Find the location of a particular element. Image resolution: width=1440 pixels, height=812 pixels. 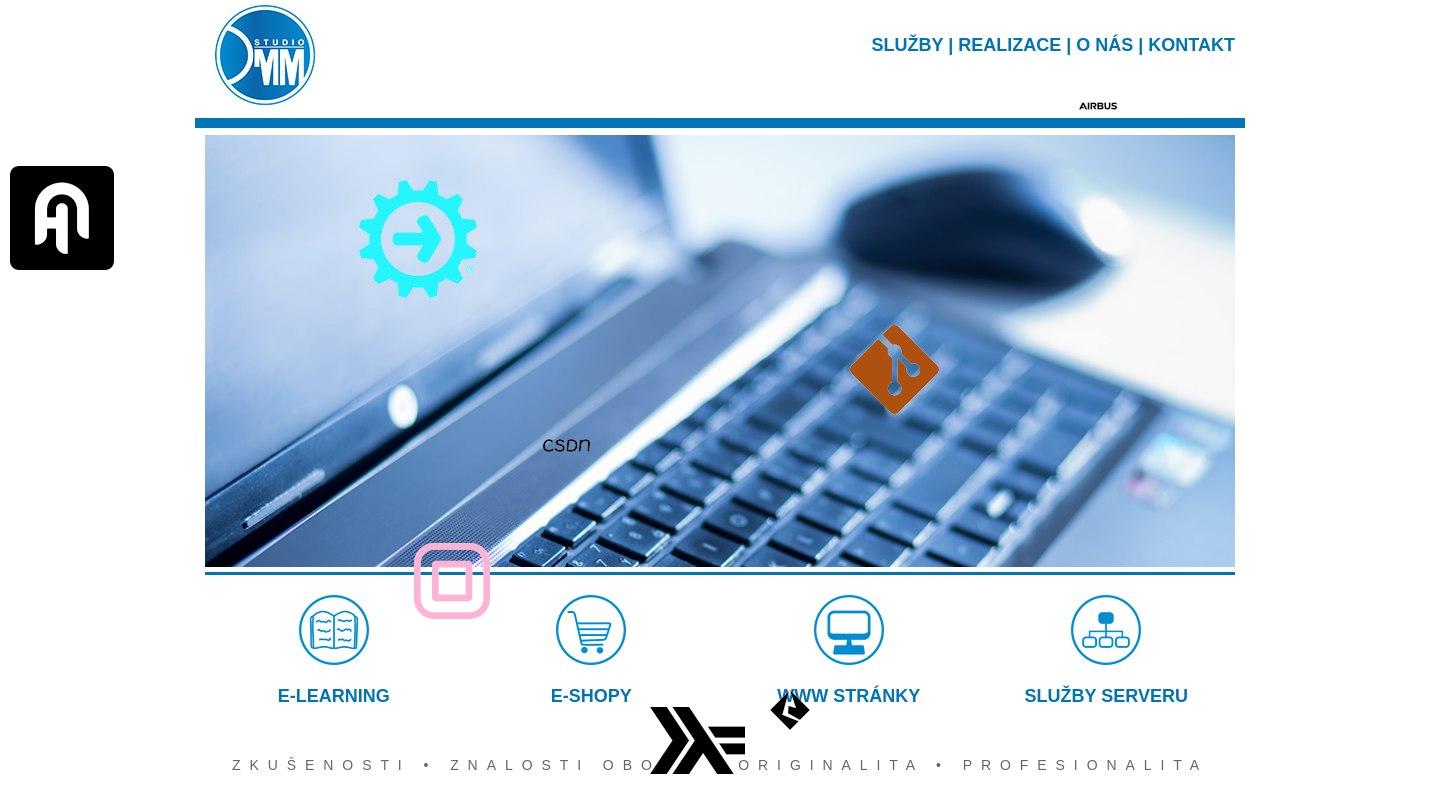

git version control logo is located at coordinates (894, 369).